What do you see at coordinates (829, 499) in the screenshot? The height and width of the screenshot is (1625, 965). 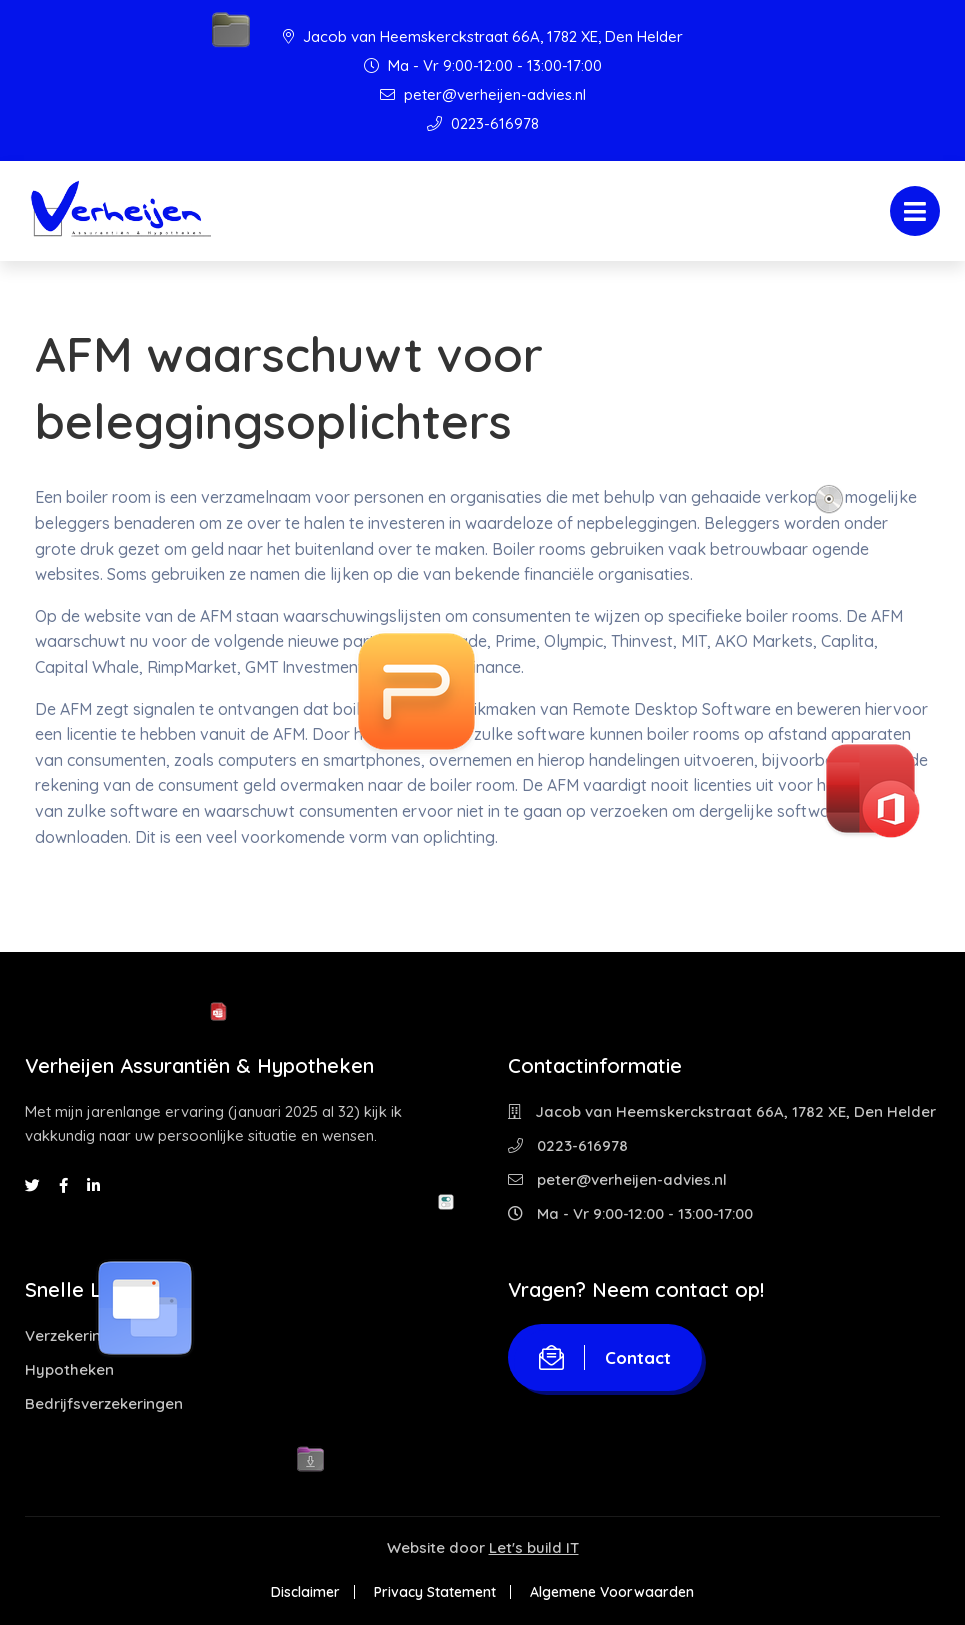 I see `access optical disc drive or CD/DVD media` at bounding box center [829, 499].